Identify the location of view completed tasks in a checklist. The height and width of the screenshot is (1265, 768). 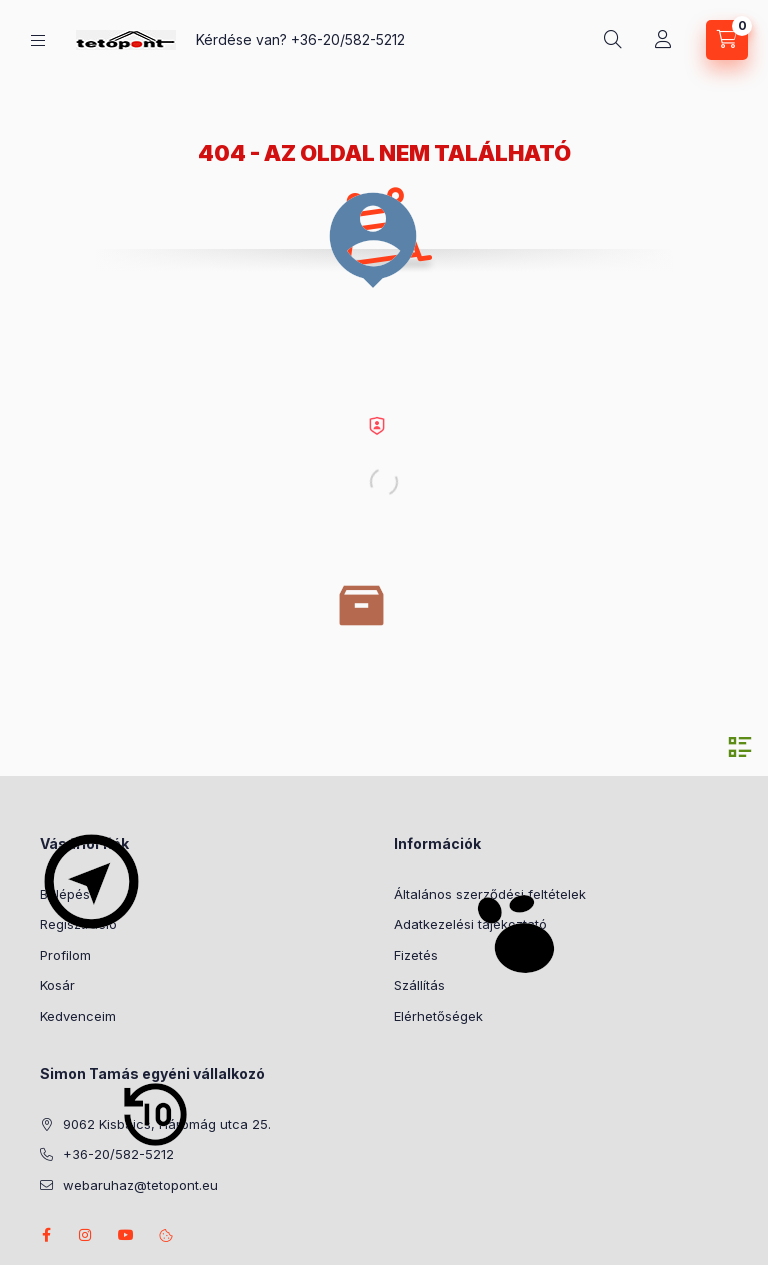
(740, 747).